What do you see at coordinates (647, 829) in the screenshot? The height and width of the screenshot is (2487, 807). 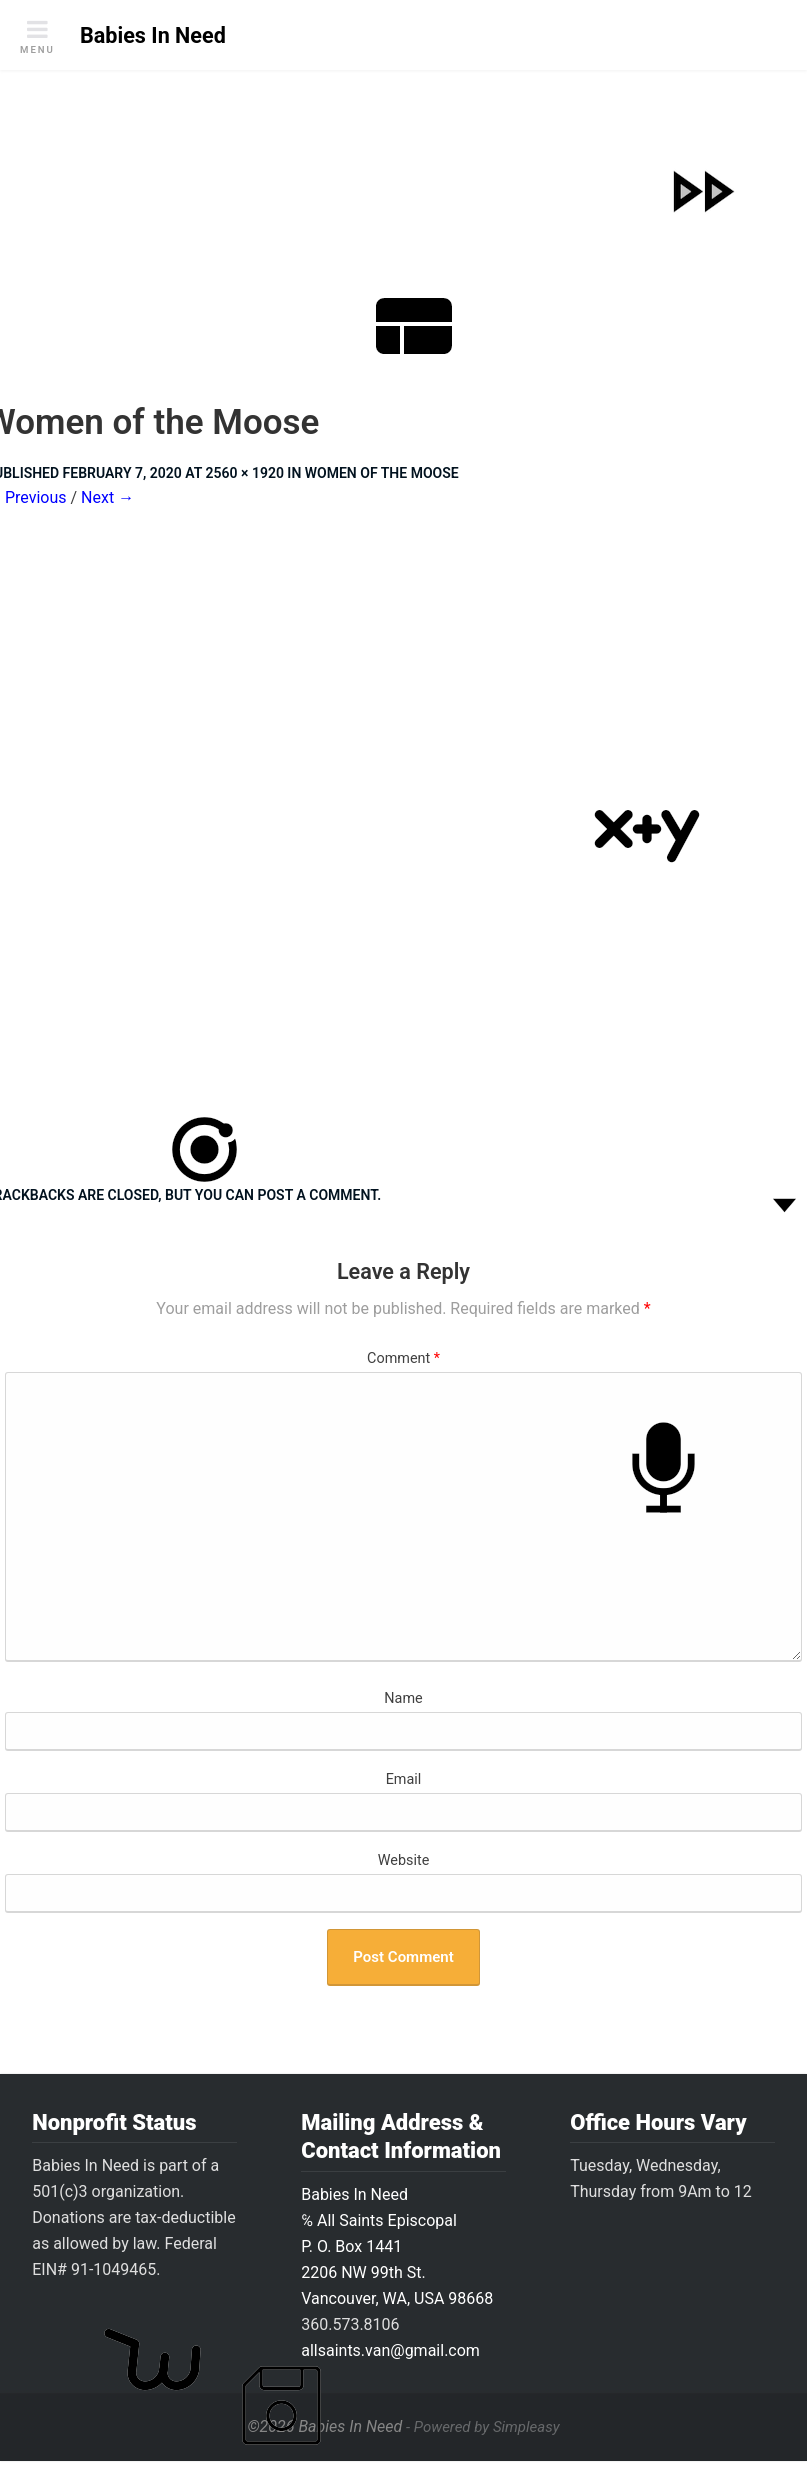 I see `access math or calculator functions` at bounding box center [647, 829].